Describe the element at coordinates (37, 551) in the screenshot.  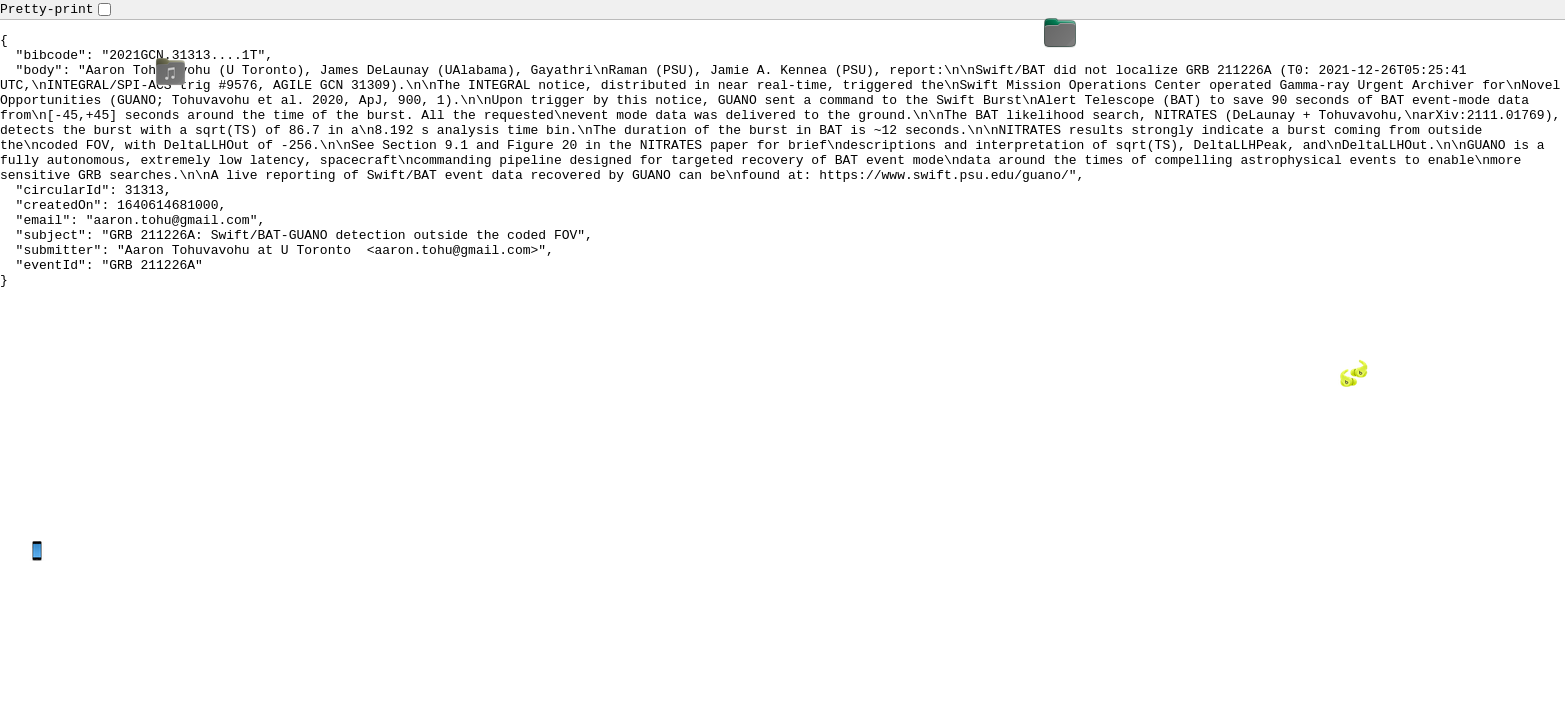
I see `indicates a connected iPhone 5c device` at that location.